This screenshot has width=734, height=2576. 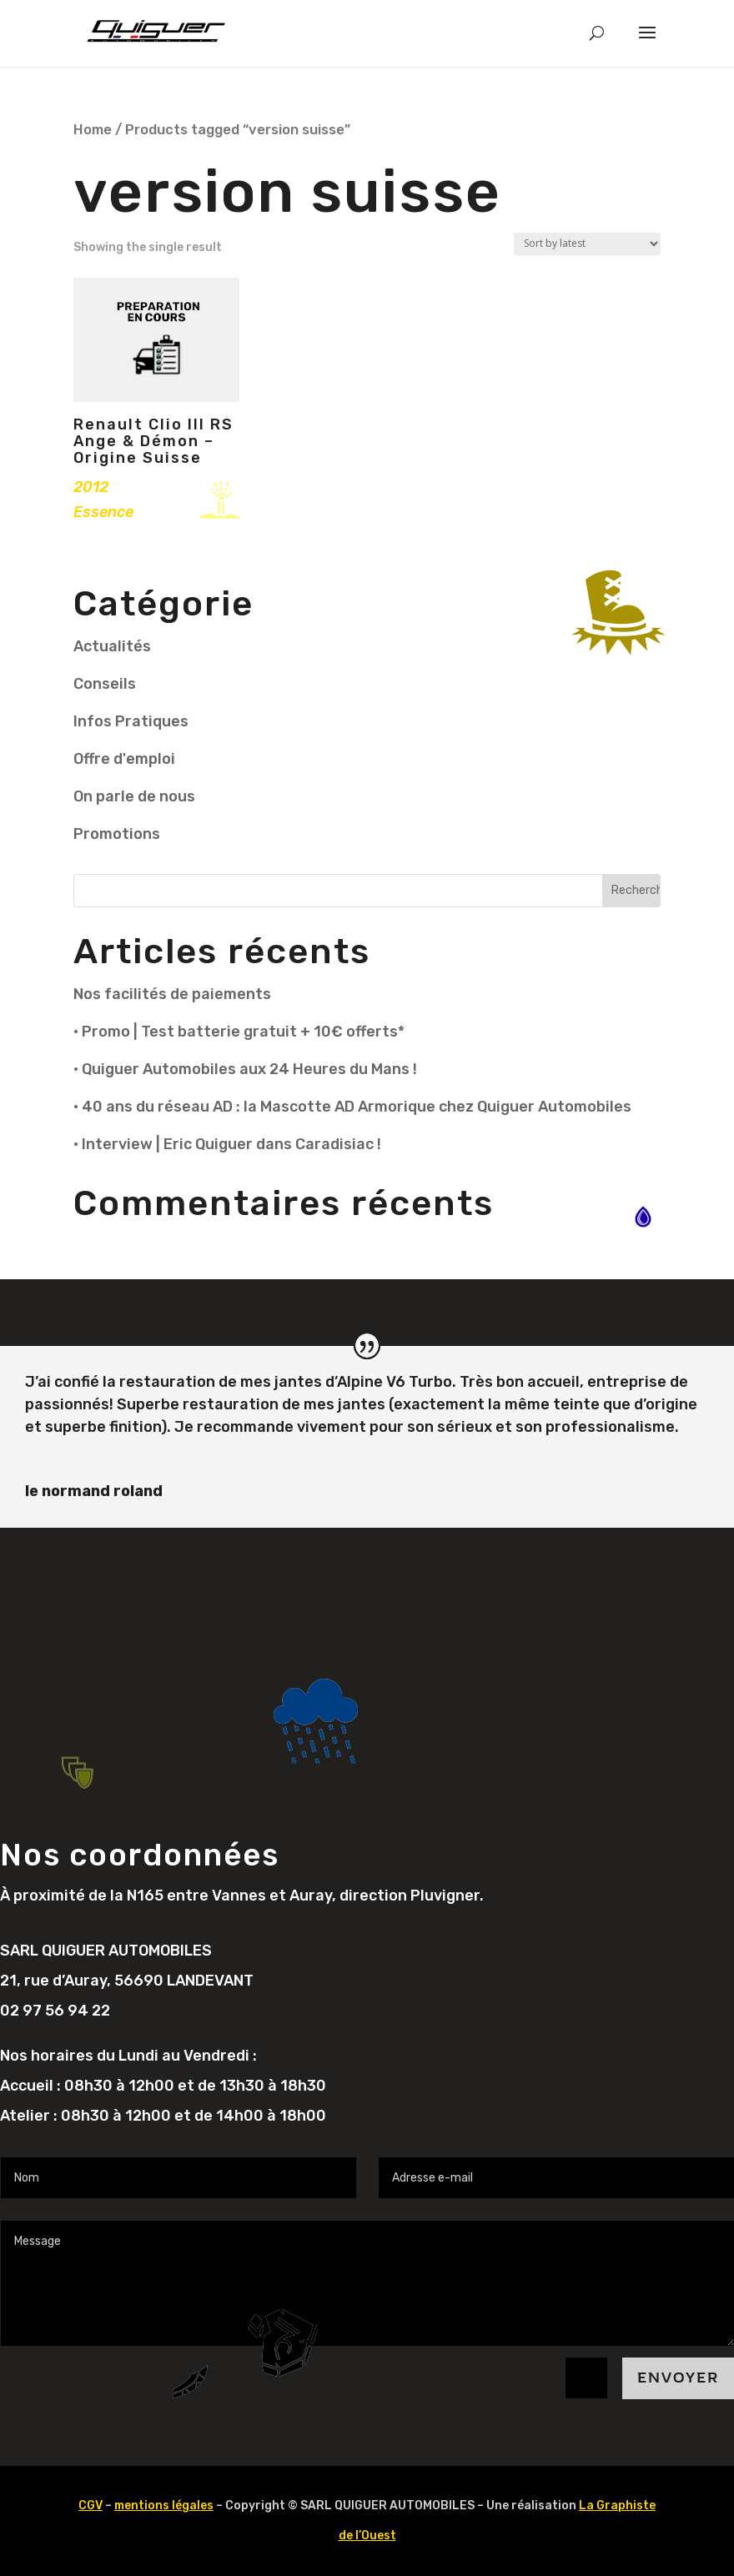 What do you see at coordinates (643, 1217) in the screenshot?
I see `indicates a topaz gem or jewel resource in-game` at bounding box center [643, 1217].